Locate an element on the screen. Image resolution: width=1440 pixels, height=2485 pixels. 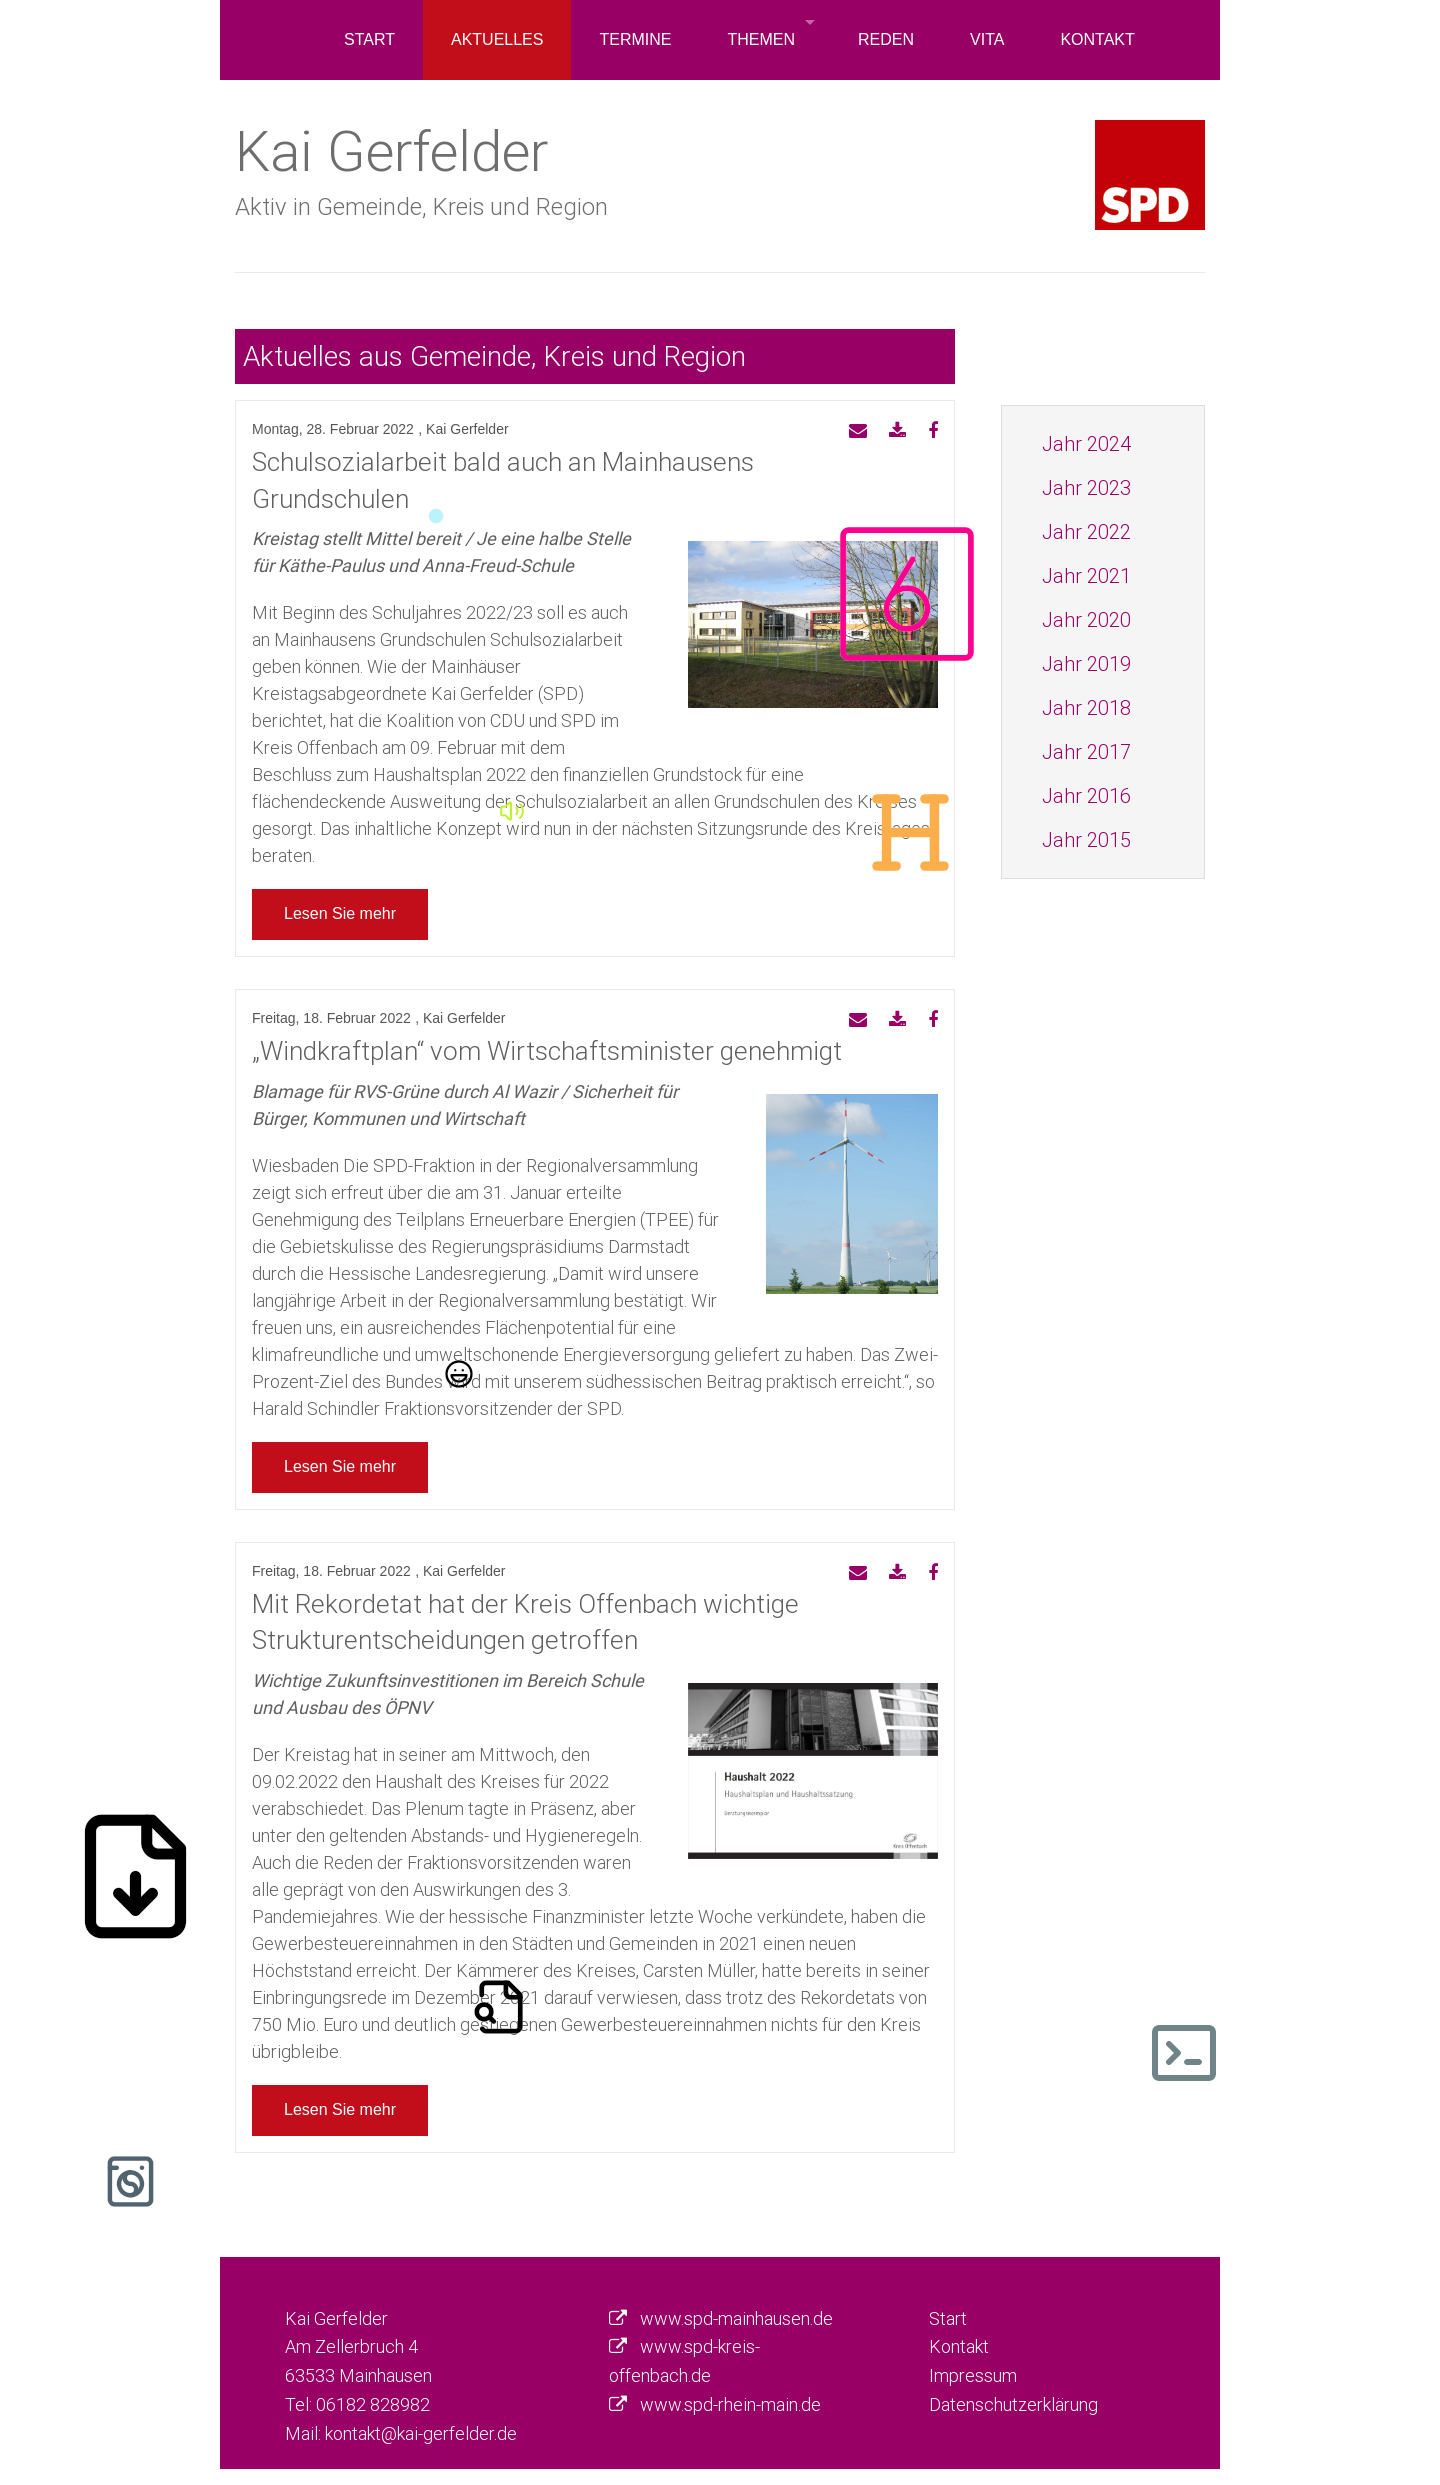
download file is located at coordinates (135, 1876).